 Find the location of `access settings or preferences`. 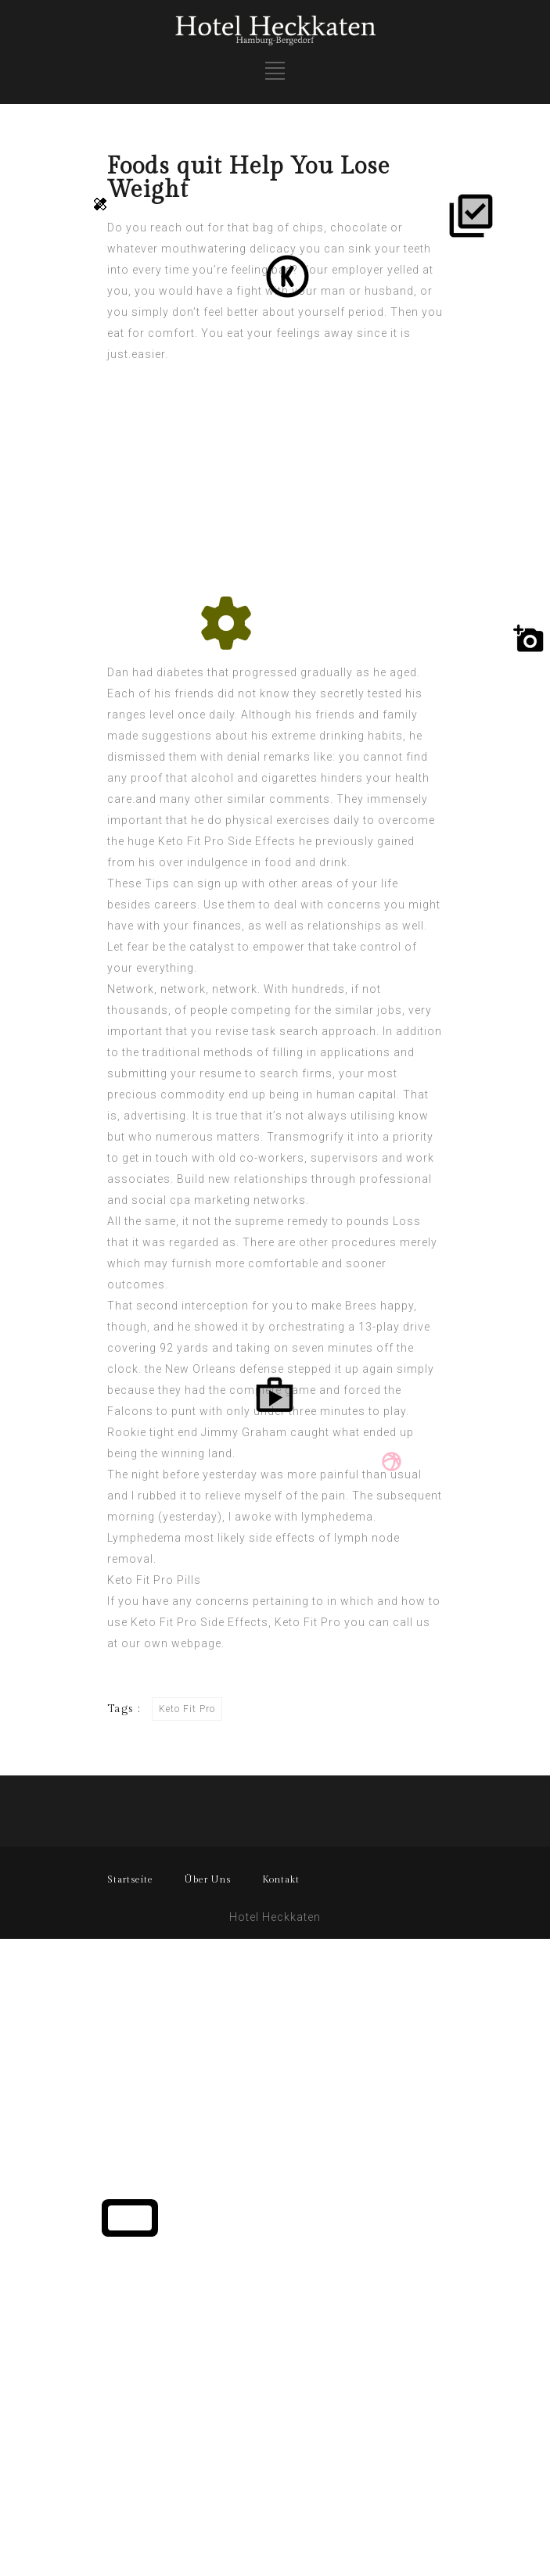

access settings or preferences is located at coordinates (226, 623).